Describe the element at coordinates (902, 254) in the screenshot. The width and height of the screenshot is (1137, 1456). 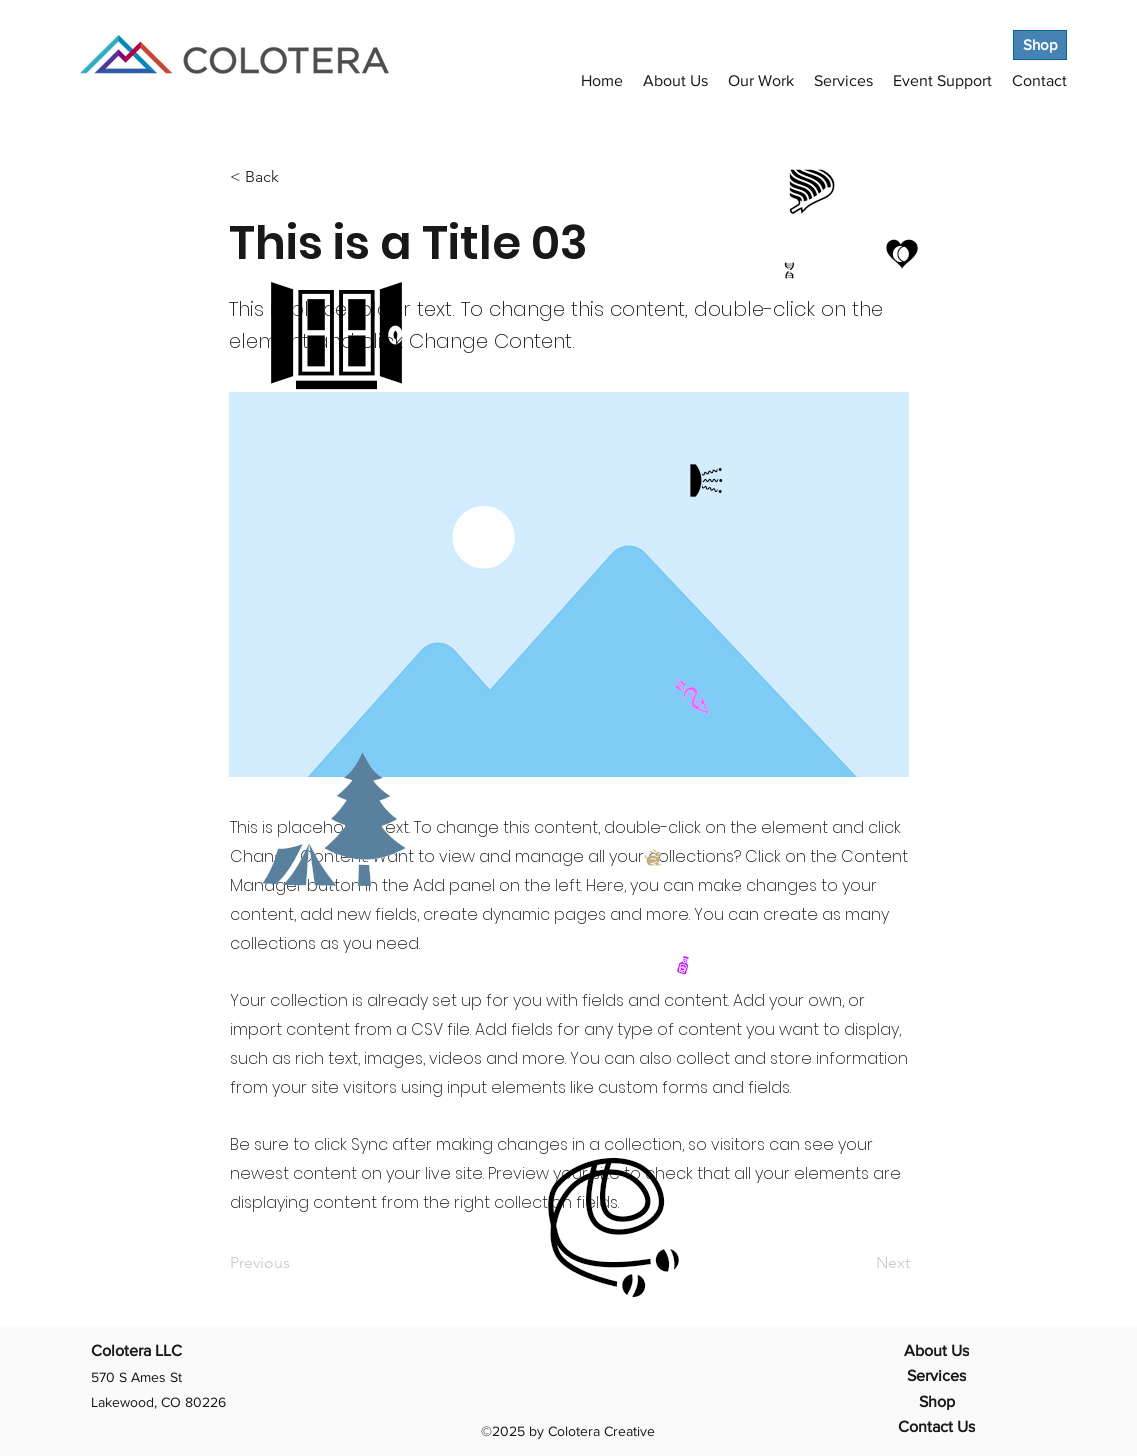
I see `favorite or like a game item` at that location.